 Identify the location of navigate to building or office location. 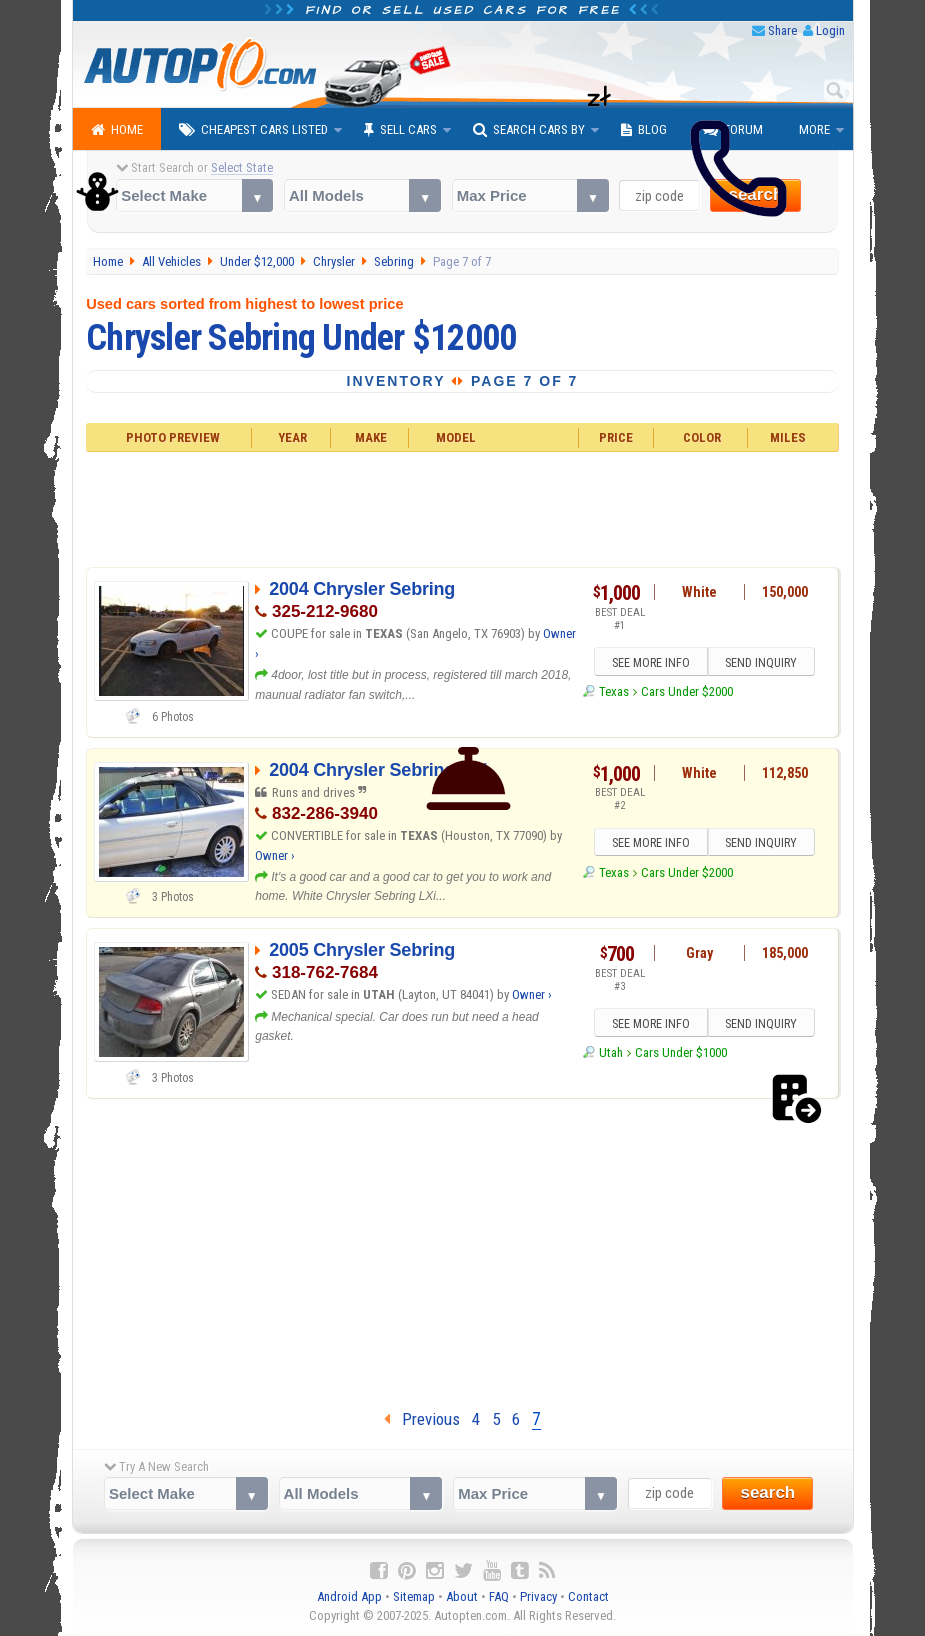
(795, 1097).